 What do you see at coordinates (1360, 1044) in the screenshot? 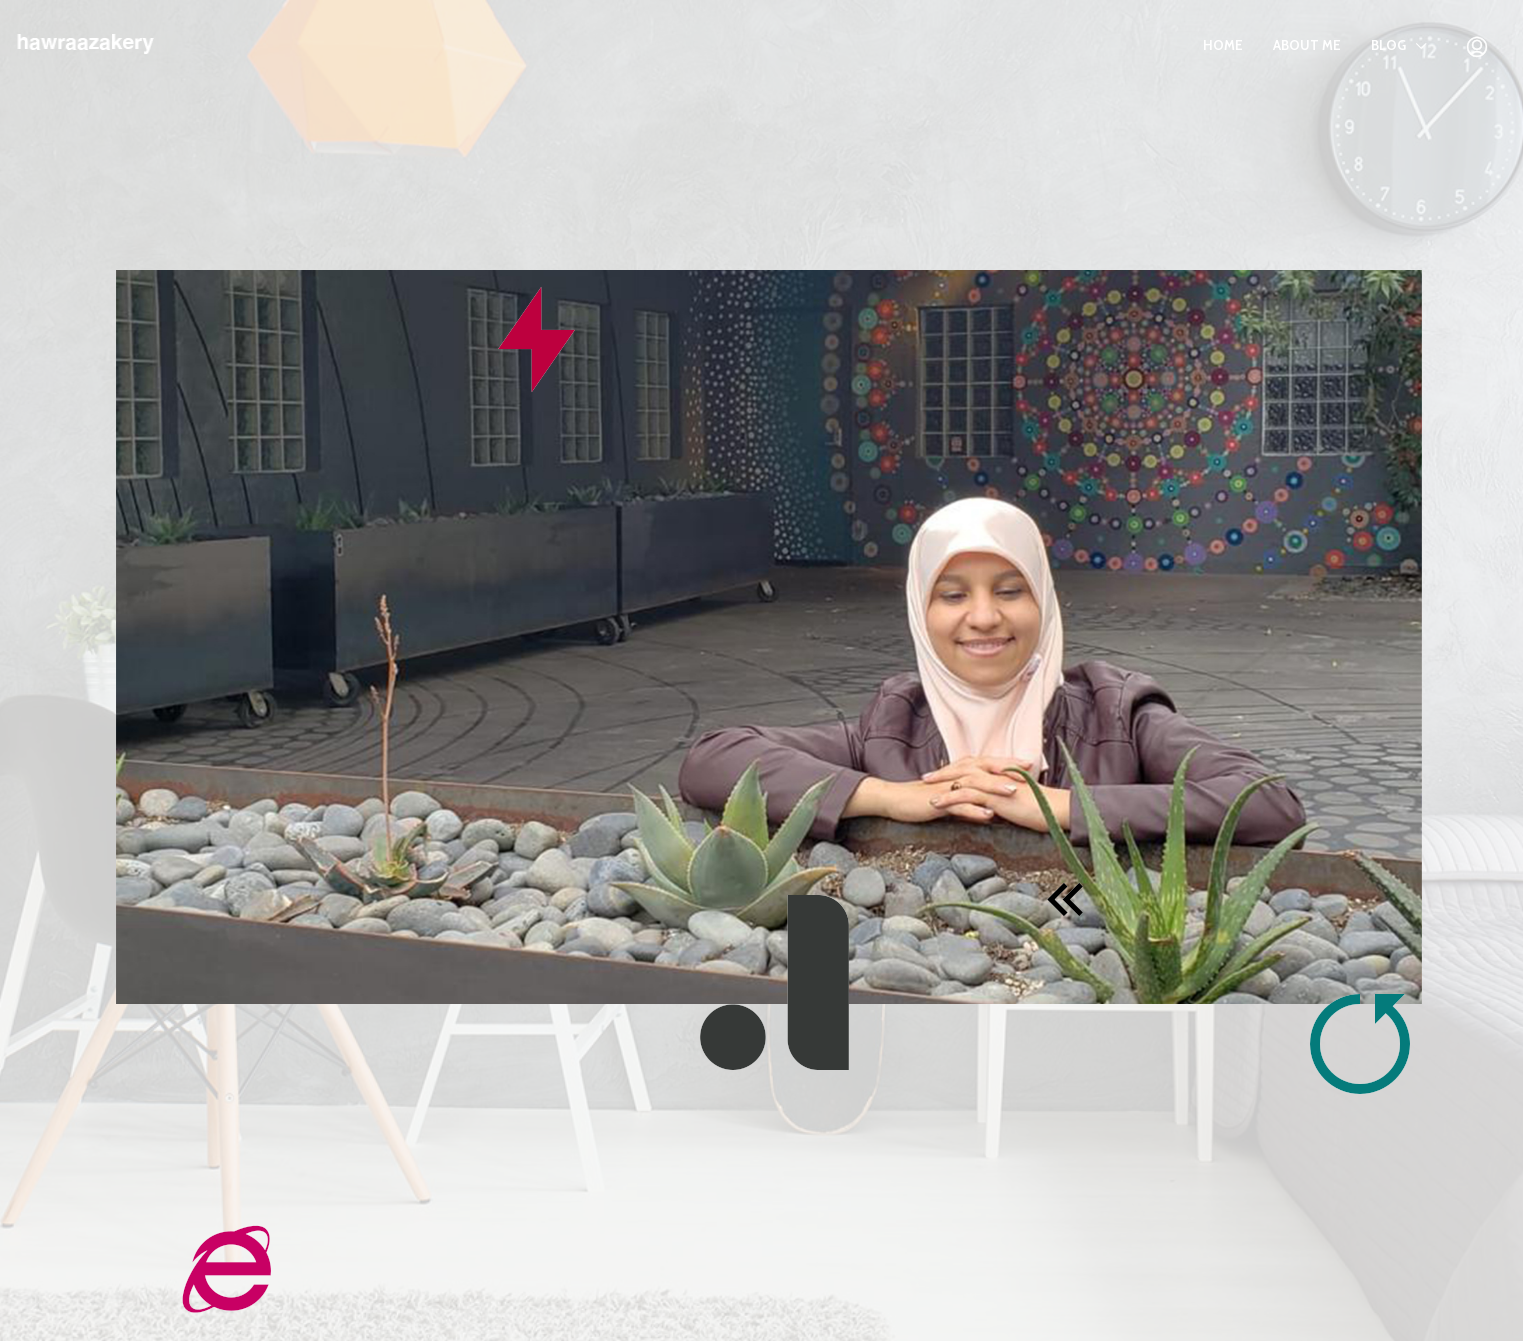
I see `reset to previous state` at bounding box center [1360, 1044].